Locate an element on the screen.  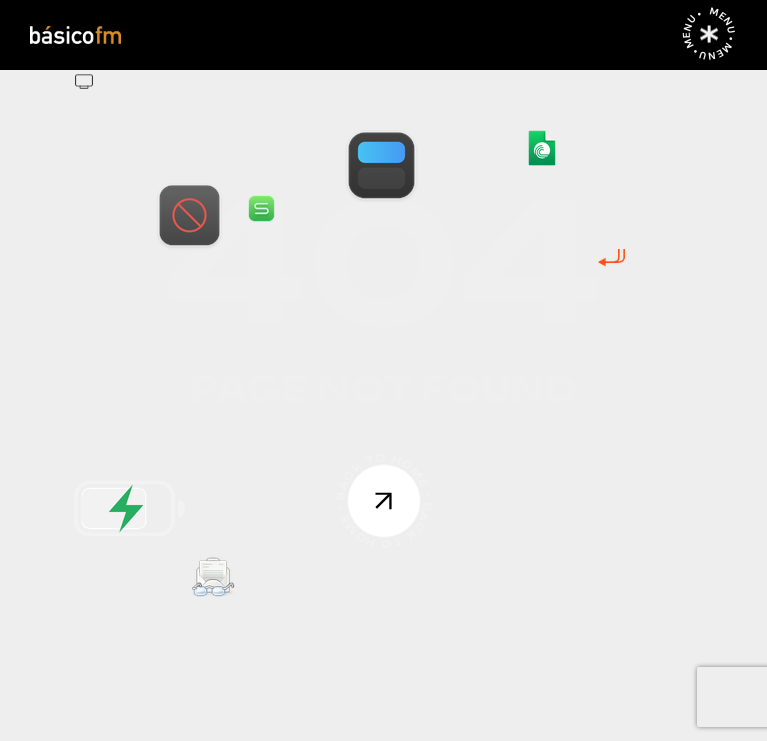
open tv or display settings is located at coordinates (84, 81).